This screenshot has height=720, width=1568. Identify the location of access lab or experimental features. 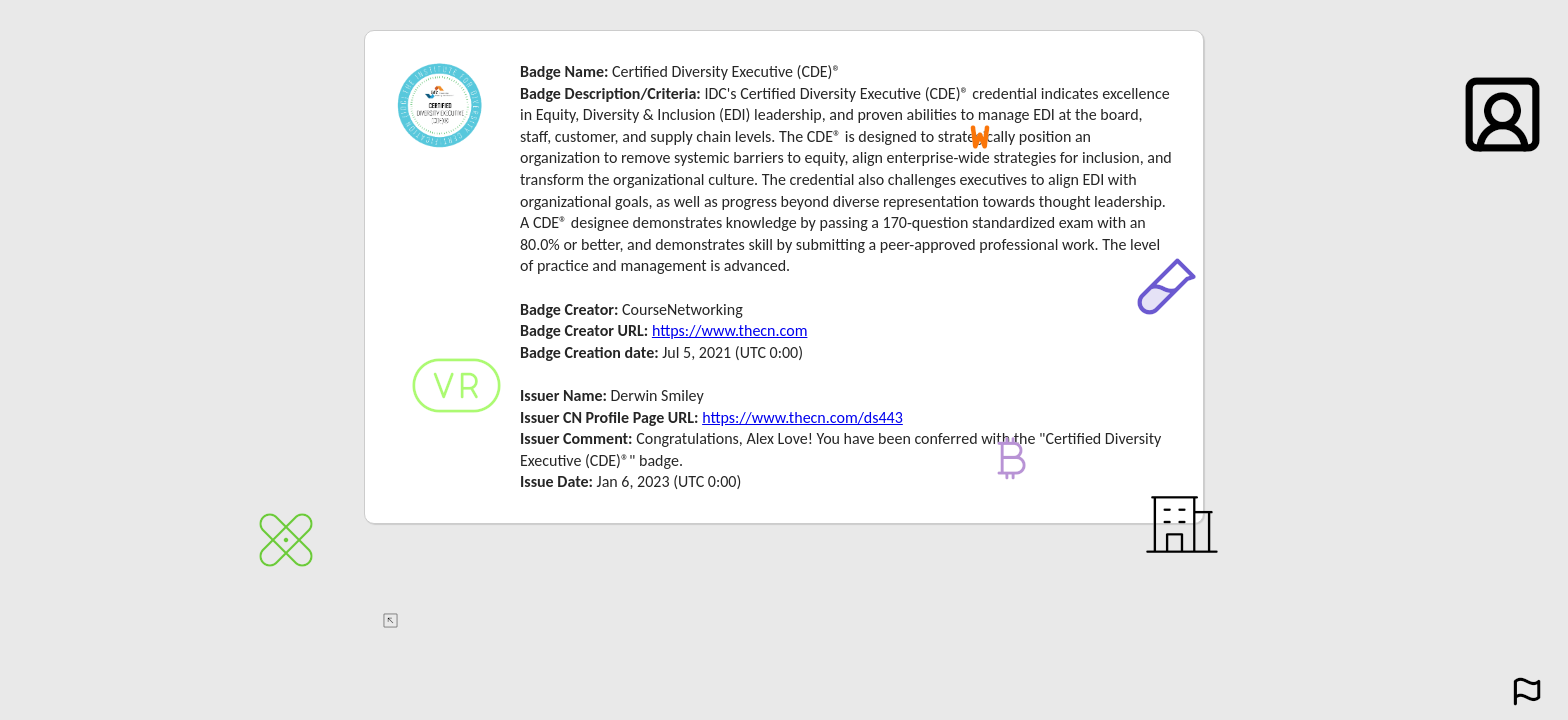
(1165, 286).